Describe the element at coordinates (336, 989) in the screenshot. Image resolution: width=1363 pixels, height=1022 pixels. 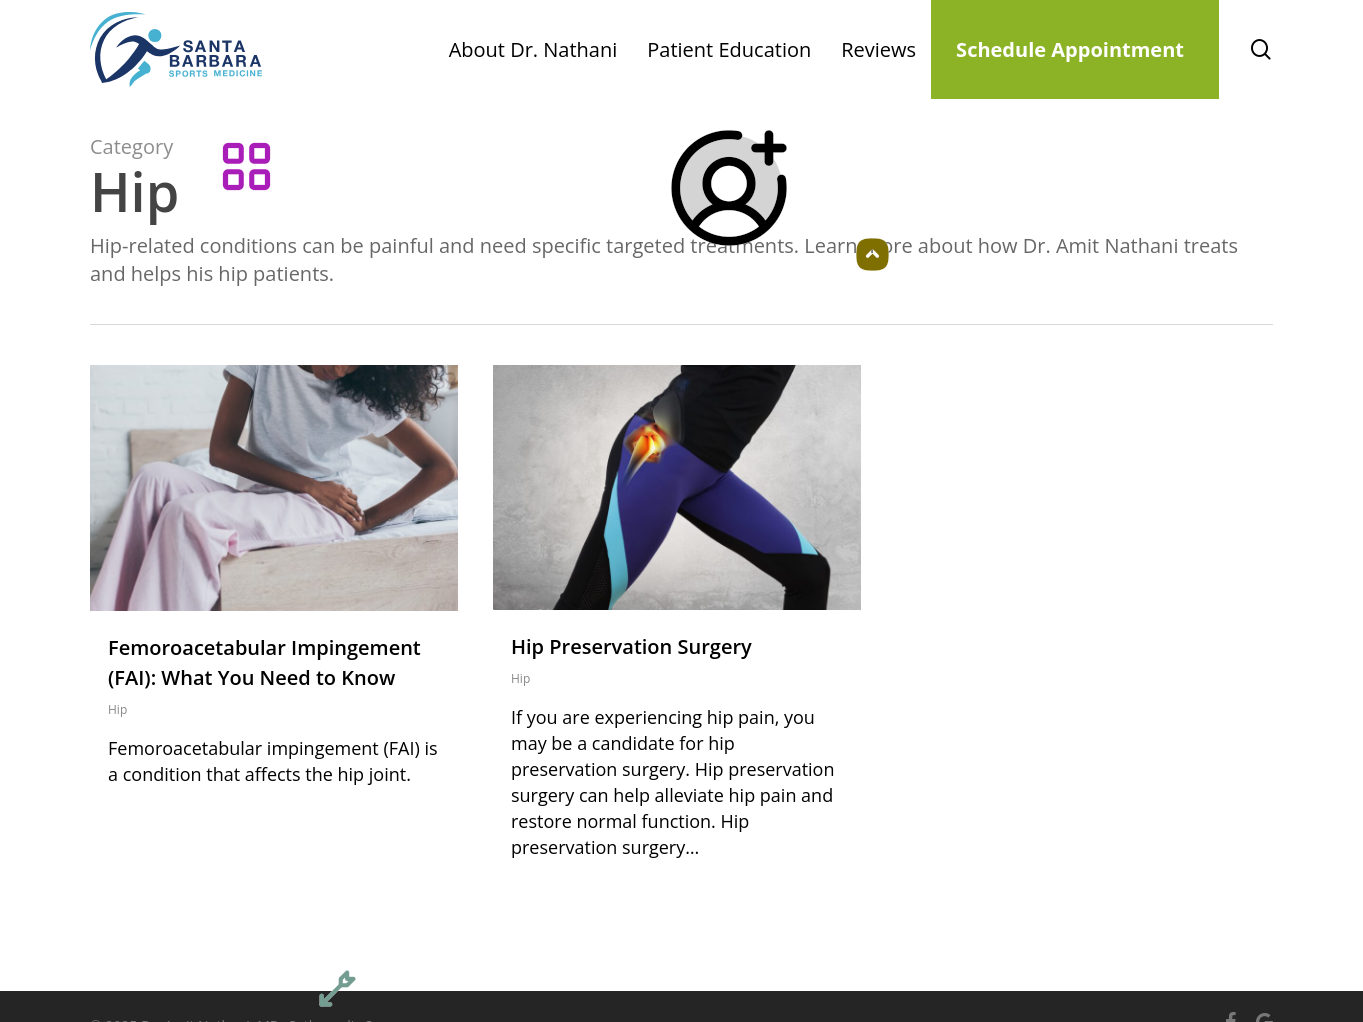
I see `indicates archery or target shooting activity` at that location.